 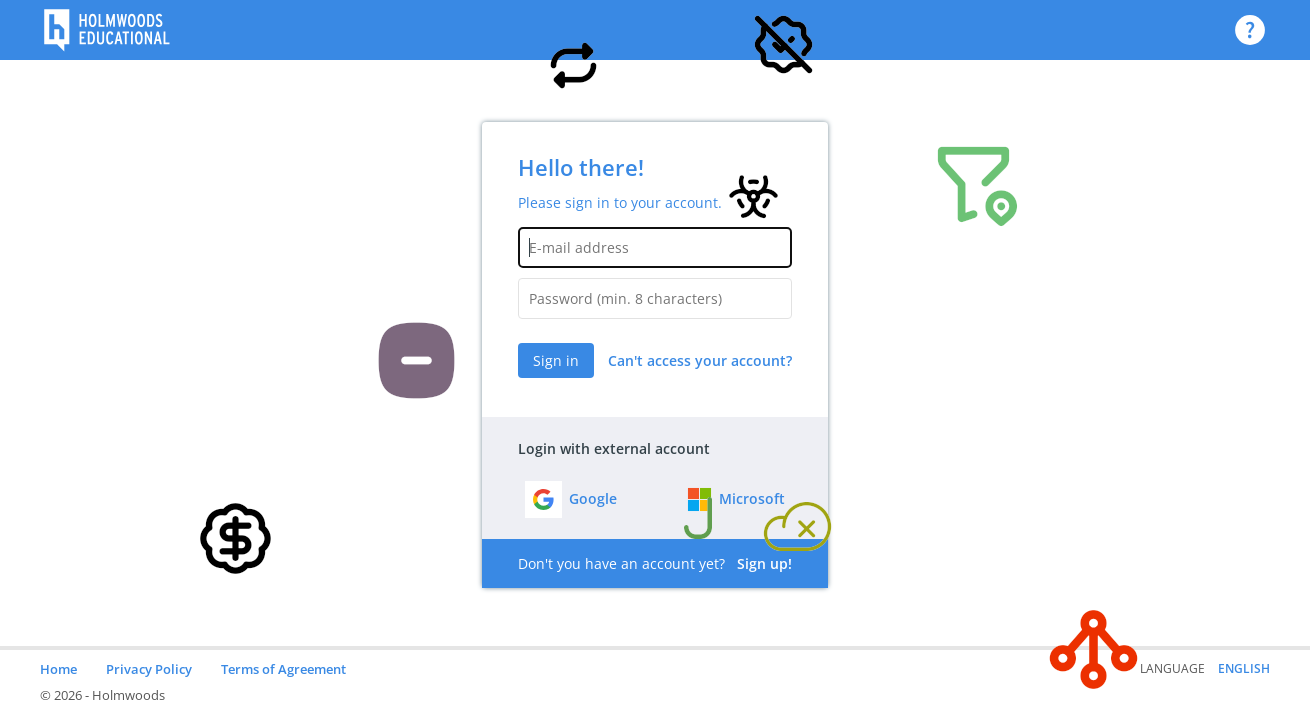 What do you see at coordinates (235, 538) in the screenshot?
I see `view pricing or payment options` at bounding box center [235, 538].